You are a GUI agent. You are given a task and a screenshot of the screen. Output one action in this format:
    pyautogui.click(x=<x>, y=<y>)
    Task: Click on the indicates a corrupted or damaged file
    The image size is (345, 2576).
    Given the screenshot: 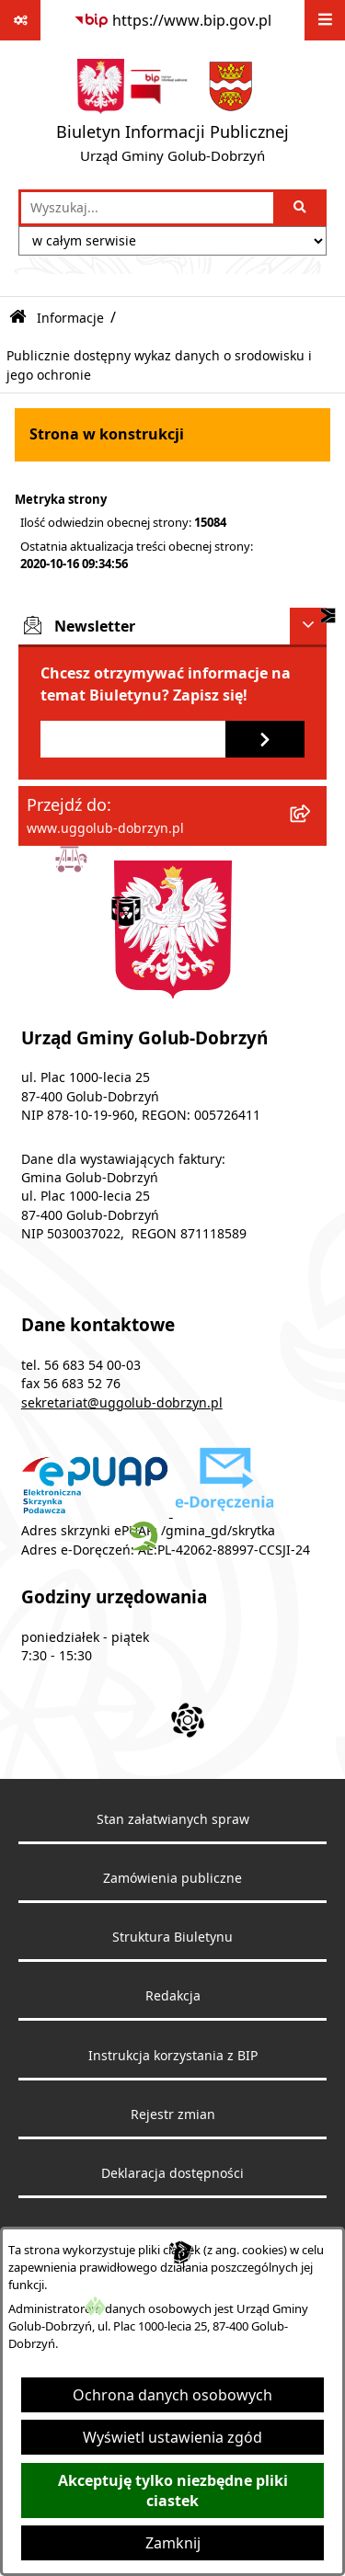 What is the action you would take?
    pyautogui.click(x=181, y=2252)
    